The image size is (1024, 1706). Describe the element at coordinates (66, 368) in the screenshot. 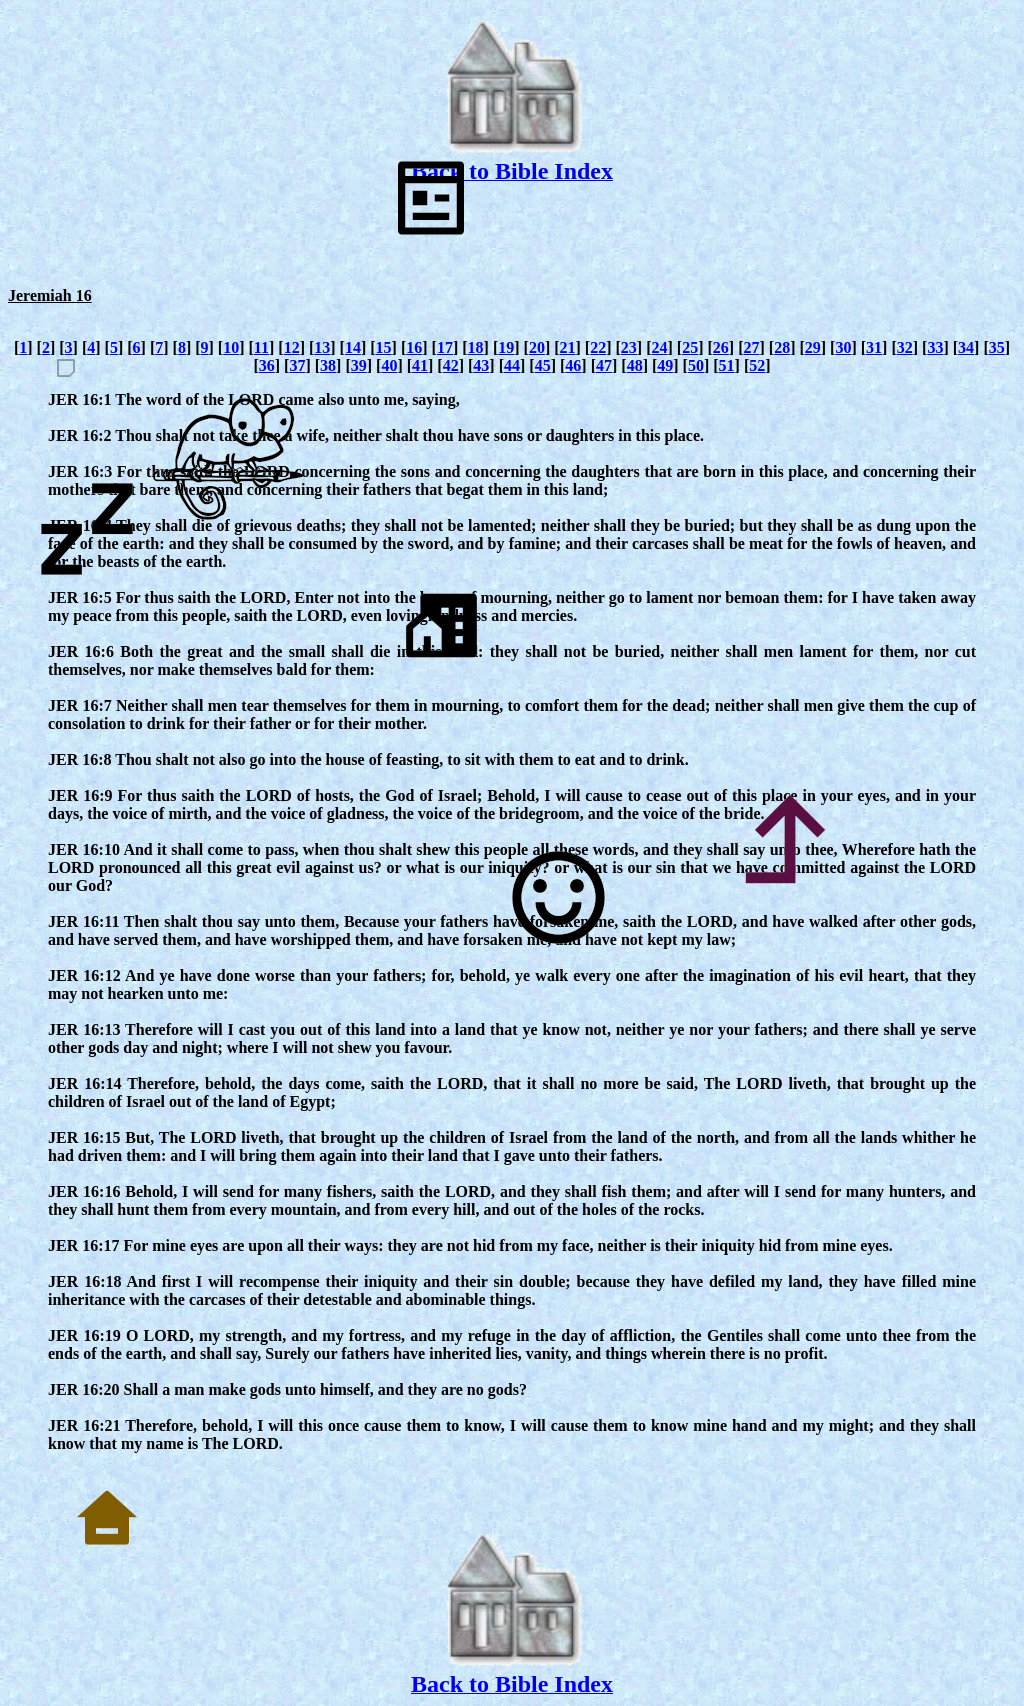

I see `create a new sticky note` at that location.